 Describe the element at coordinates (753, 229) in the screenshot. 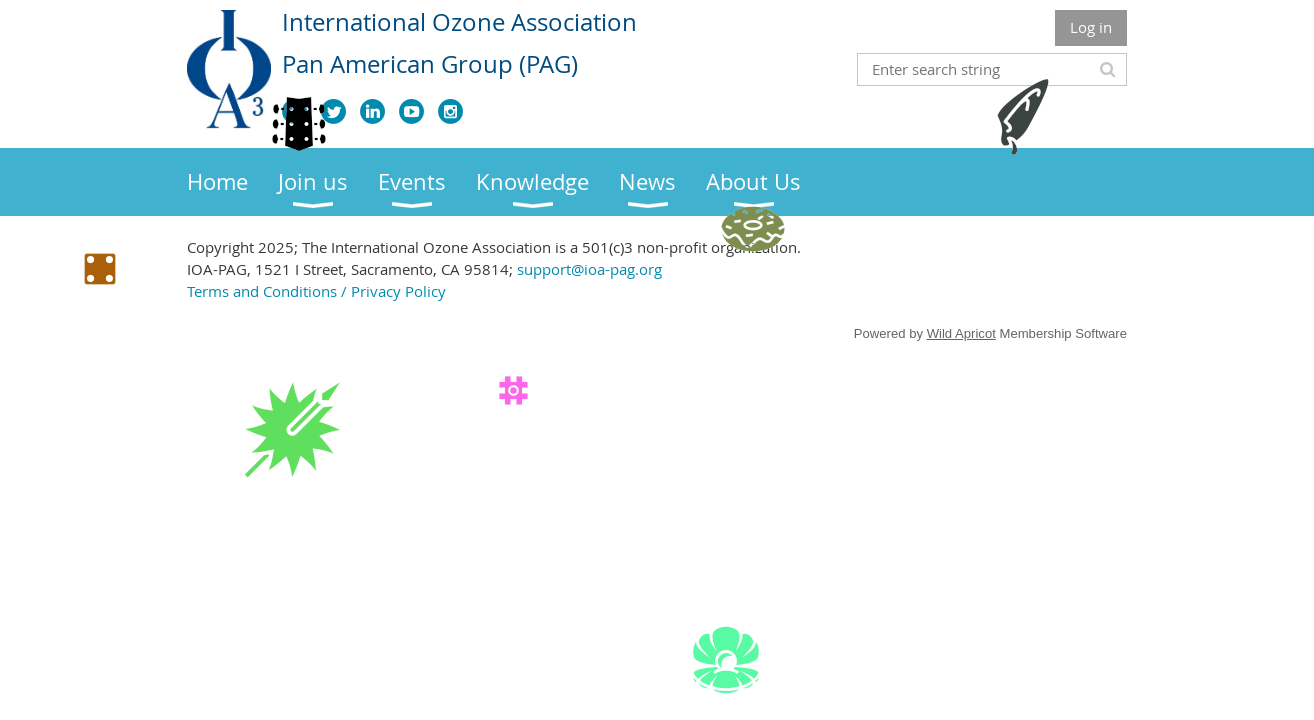

I see `access food or bakery category` at that location.